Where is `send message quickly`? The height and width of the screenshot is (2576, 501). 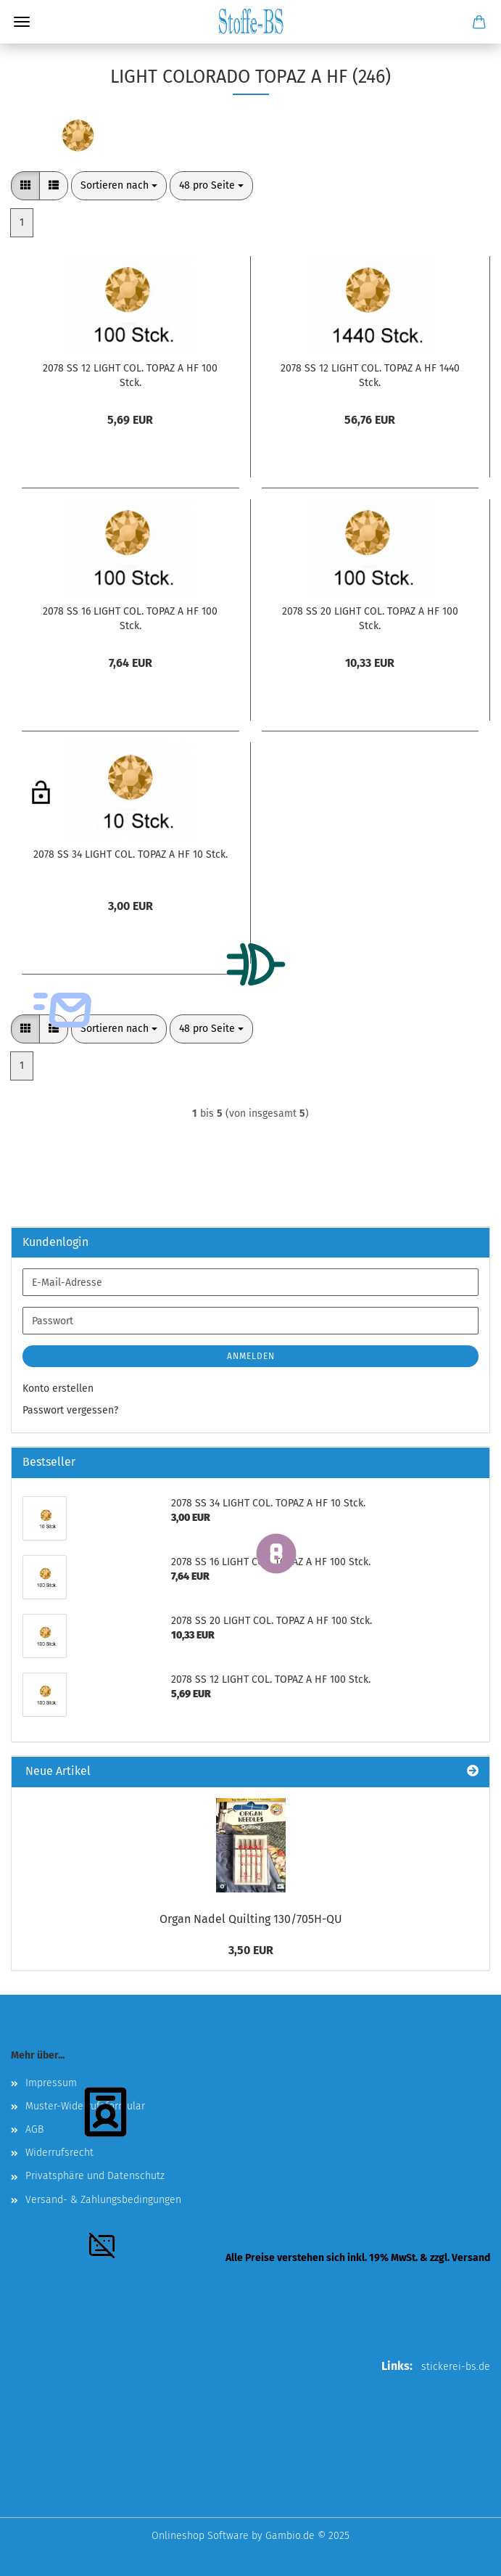 send message quickly is located at coordinates (62, 1010).